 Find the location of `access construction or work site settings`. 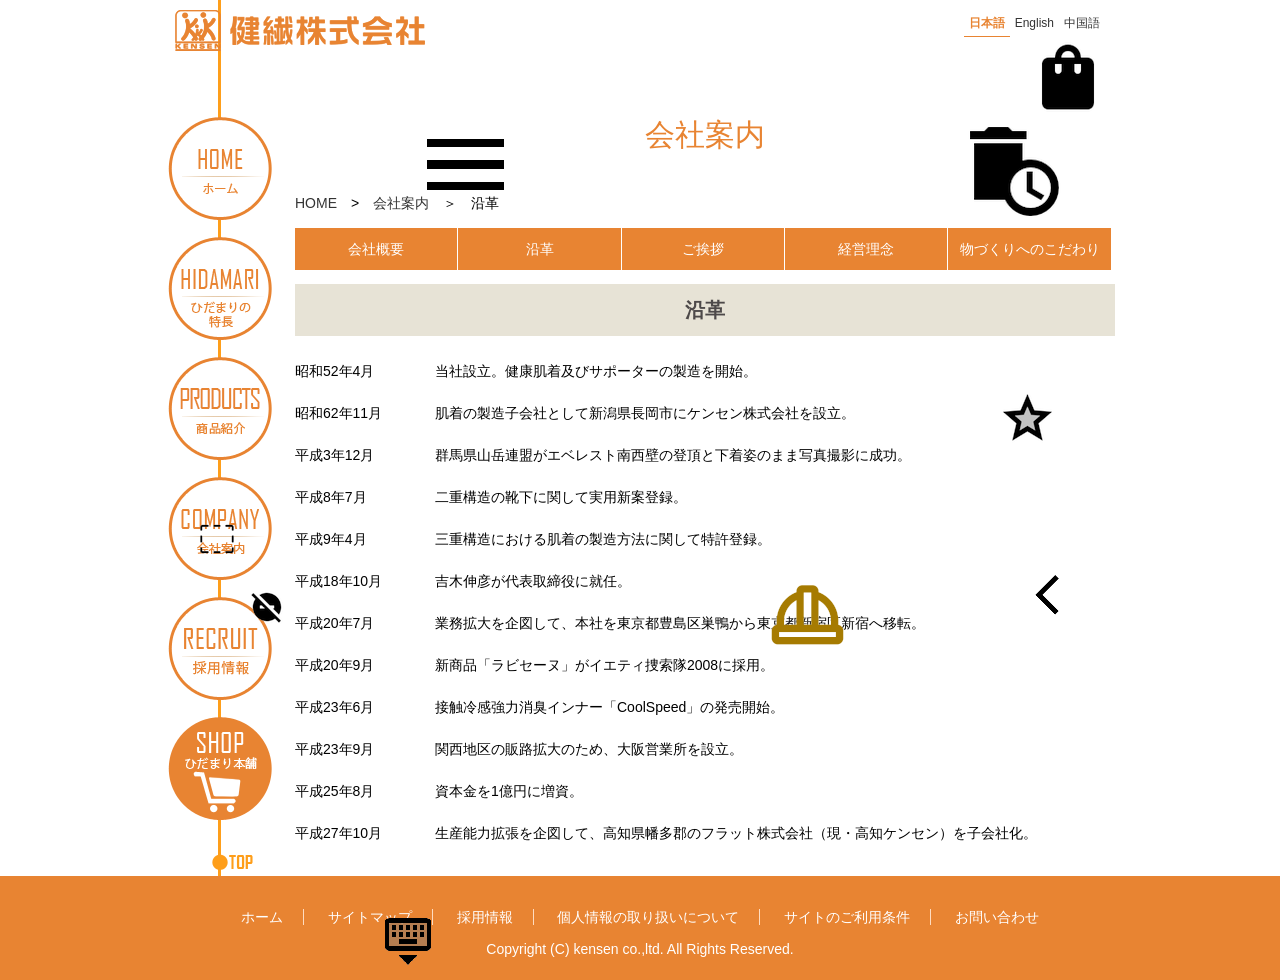

access construction or work site settings is located at coordinates (807, 618).